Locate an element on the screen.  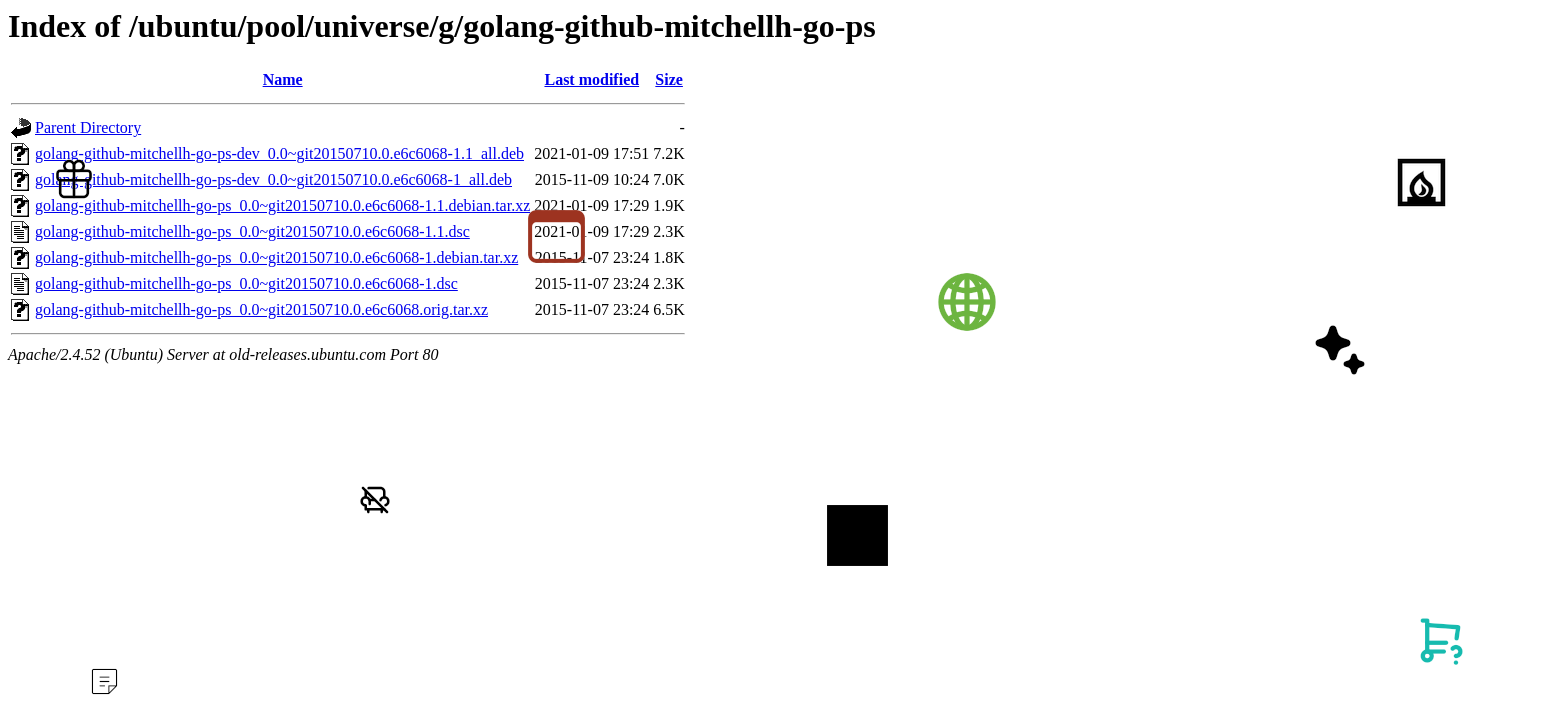
indicates AI-generated or enhanced content is located at coordinates (1340, 350).